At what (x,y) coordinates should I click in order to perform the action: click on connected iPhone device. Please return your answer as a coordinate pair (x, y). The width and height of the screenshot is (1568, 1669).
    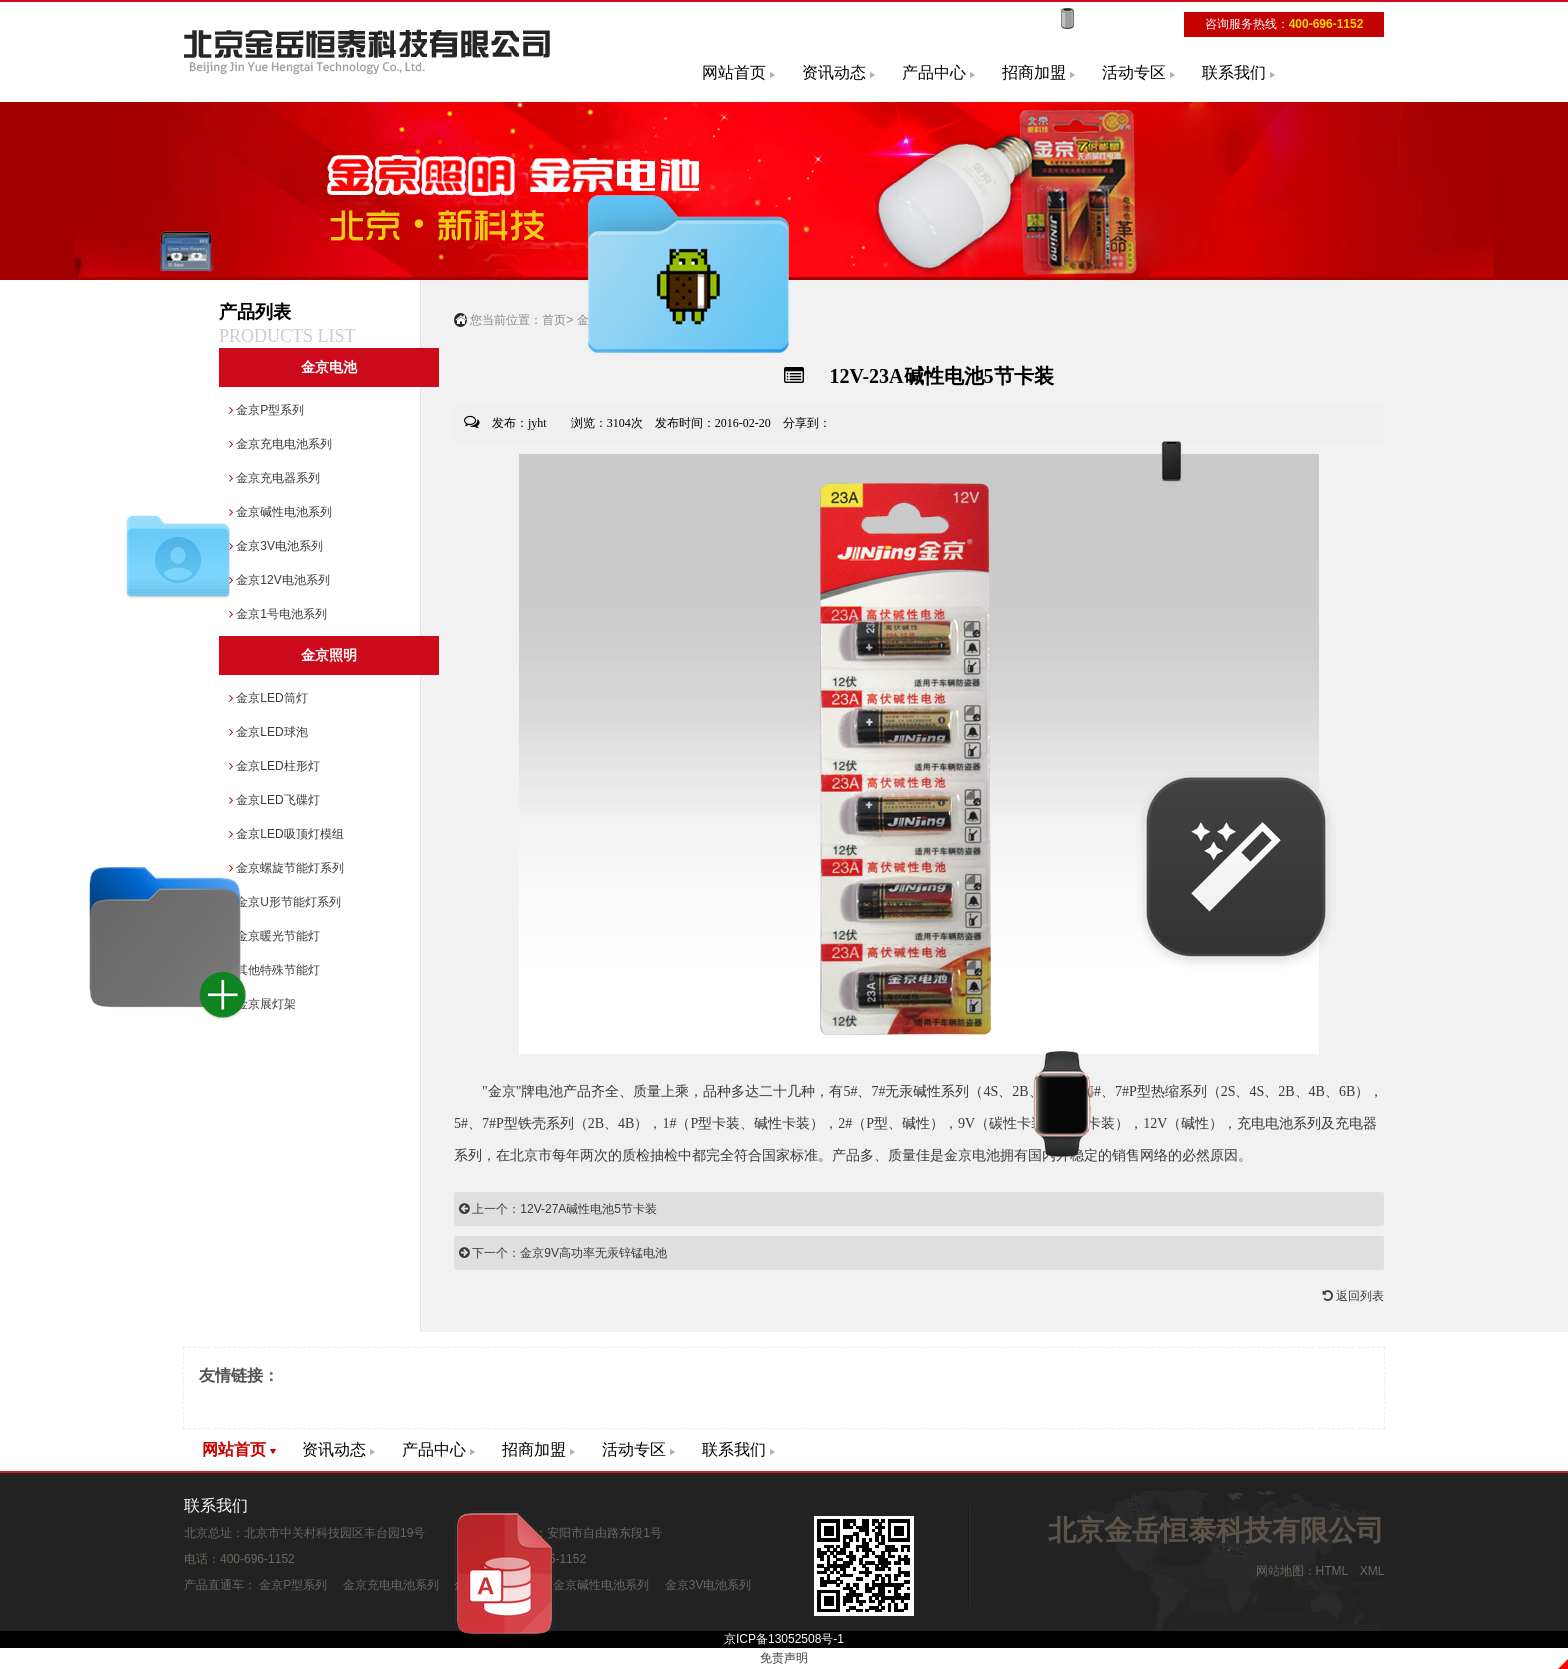
    Looking at the image, I should click on (1171, 461).